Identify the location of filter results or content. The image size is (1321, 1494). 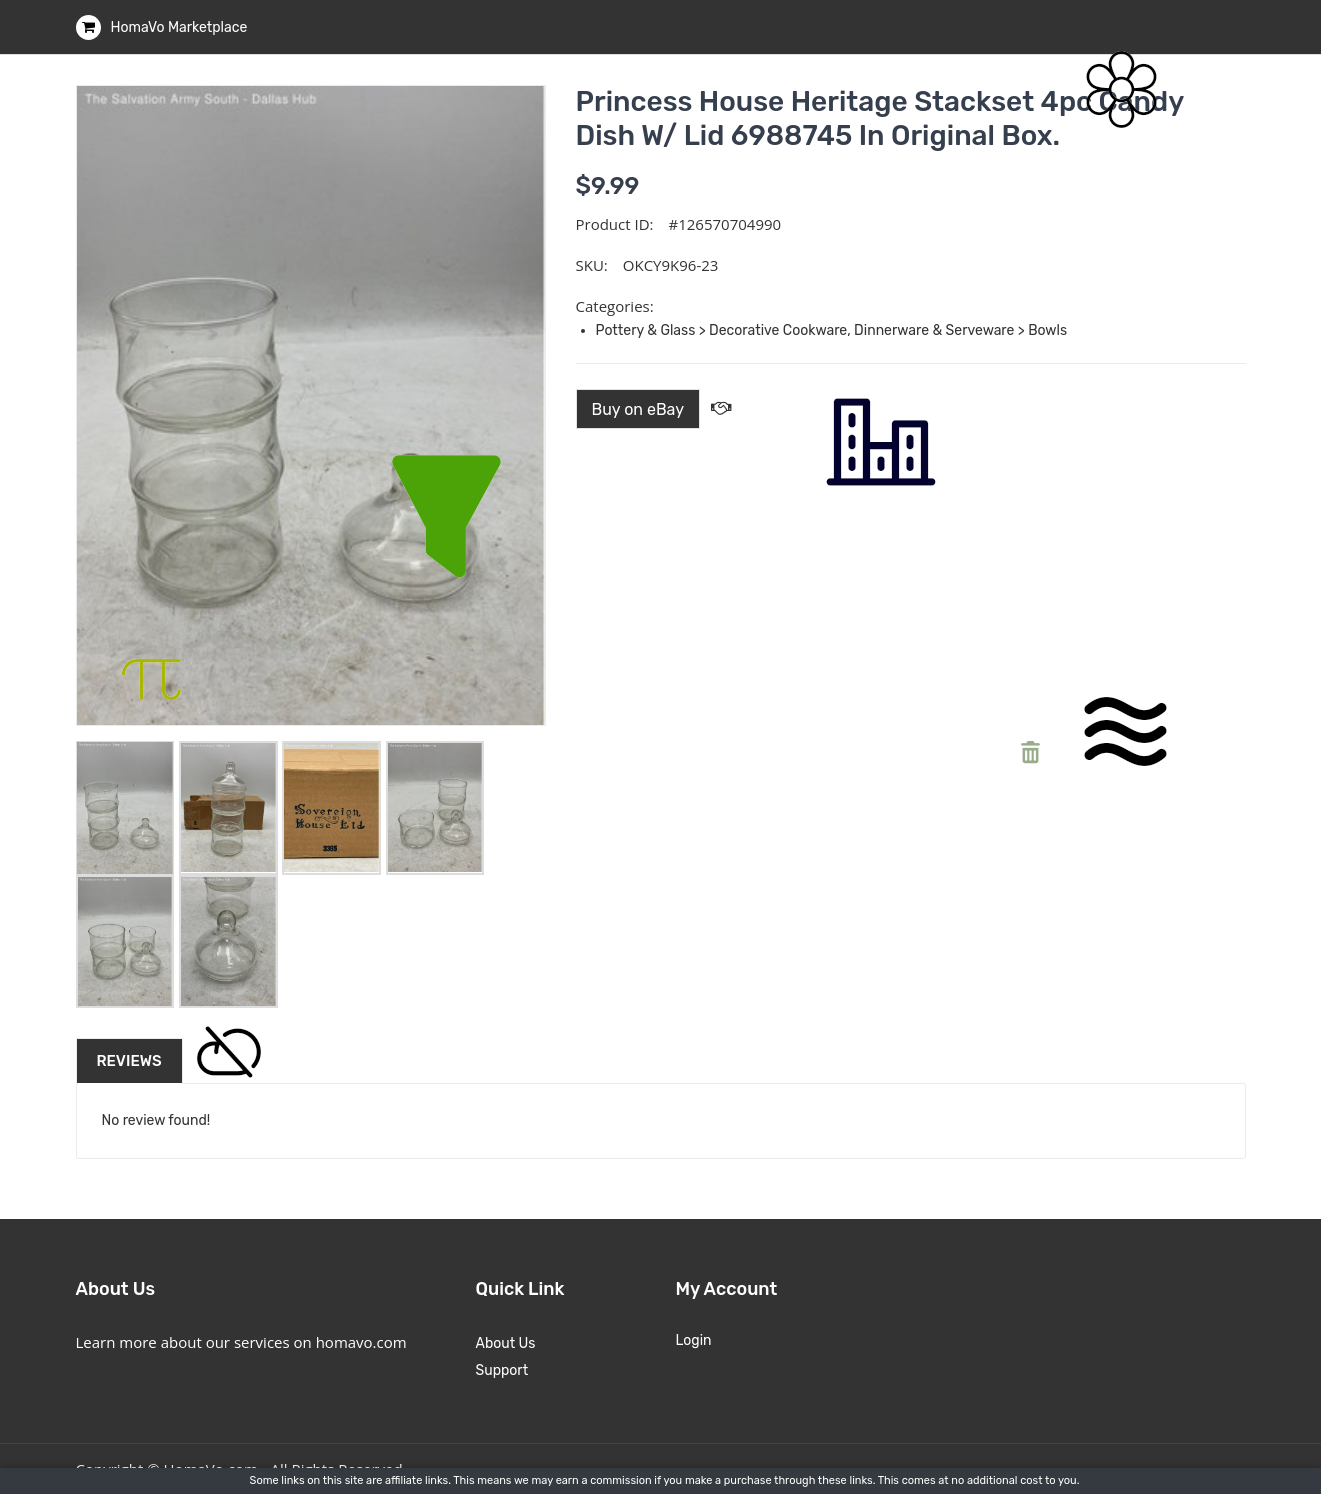
(446, 509).